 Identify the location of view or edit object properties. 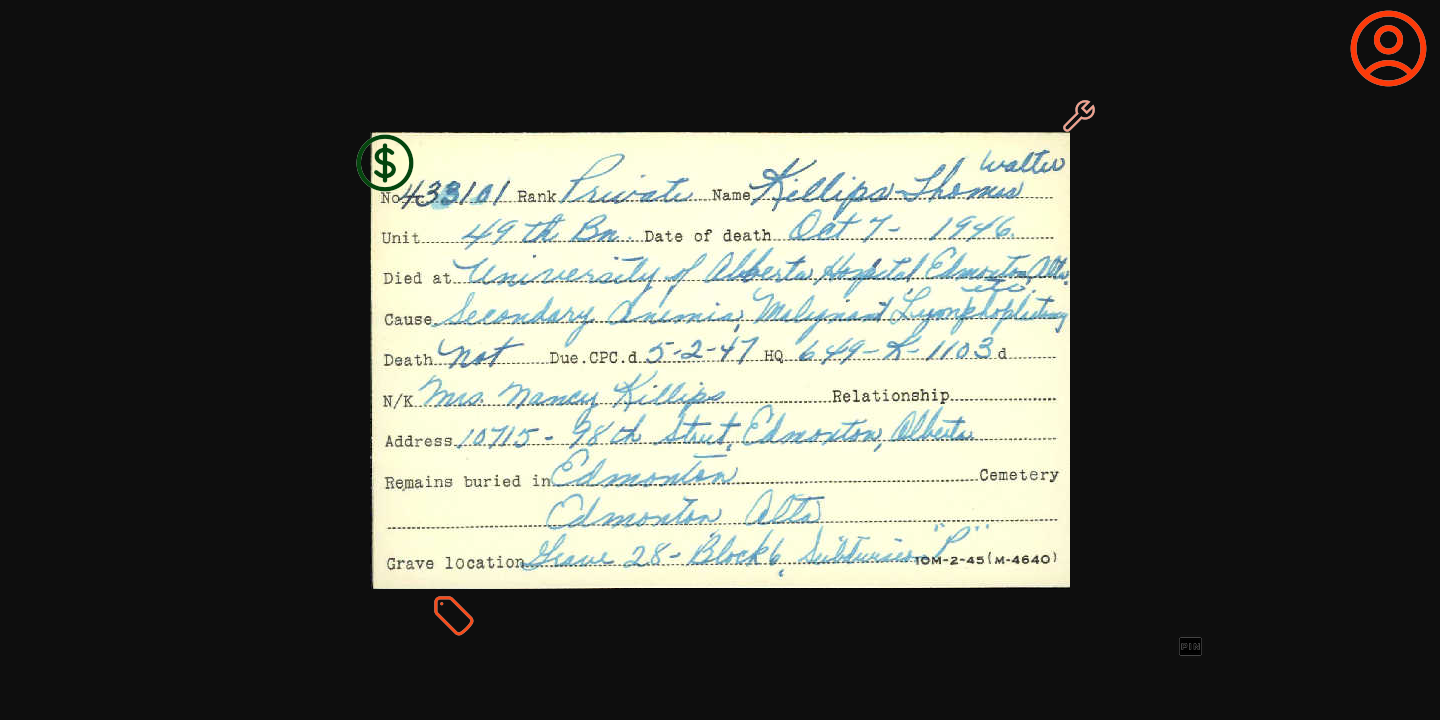
(1079, 116).